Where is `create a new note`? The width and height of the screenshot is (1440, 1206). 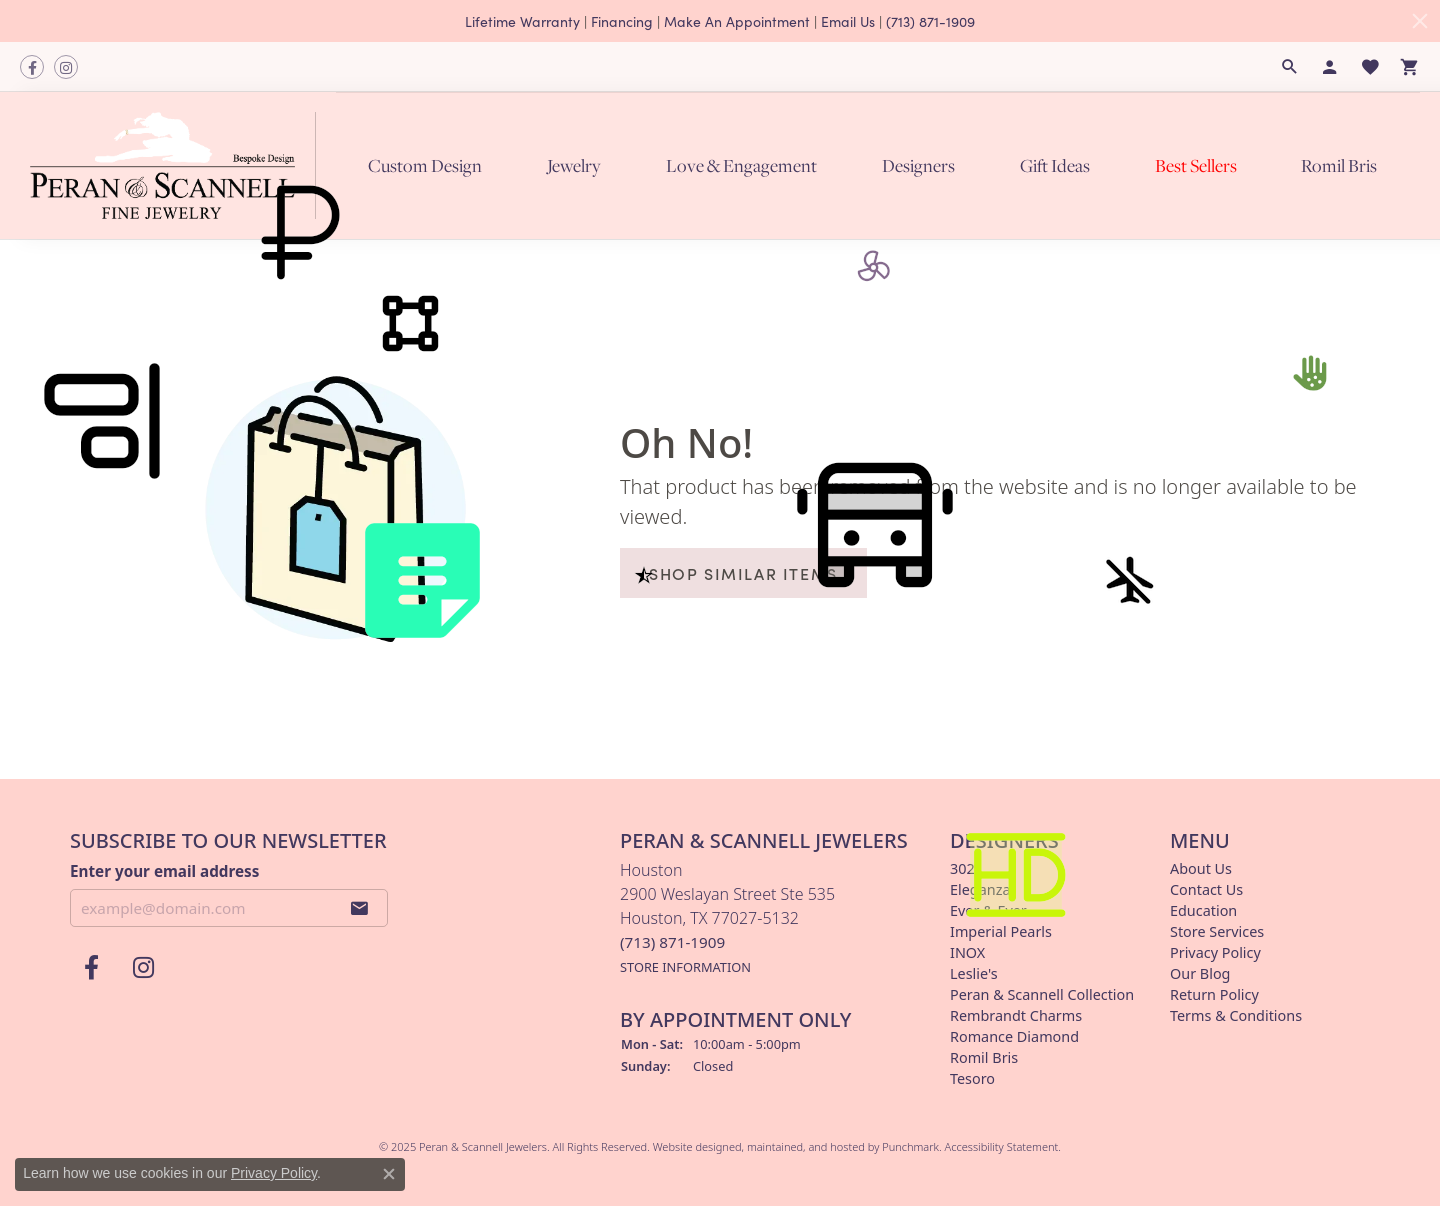 create a new note is located at coordinates (422, 580).